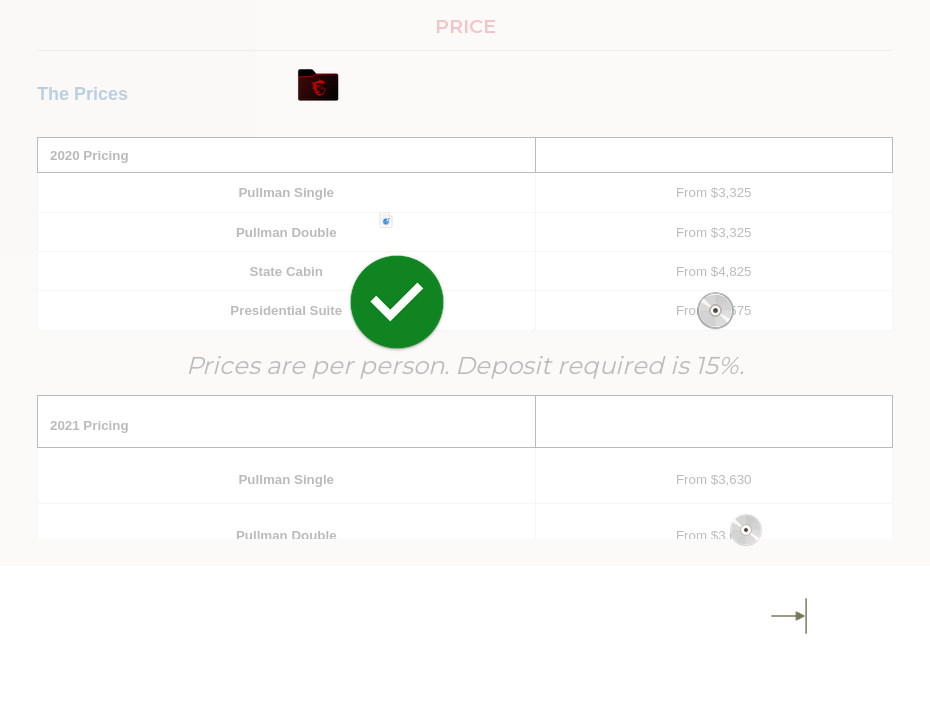  I want to click on lua script file, so click(386, 220).